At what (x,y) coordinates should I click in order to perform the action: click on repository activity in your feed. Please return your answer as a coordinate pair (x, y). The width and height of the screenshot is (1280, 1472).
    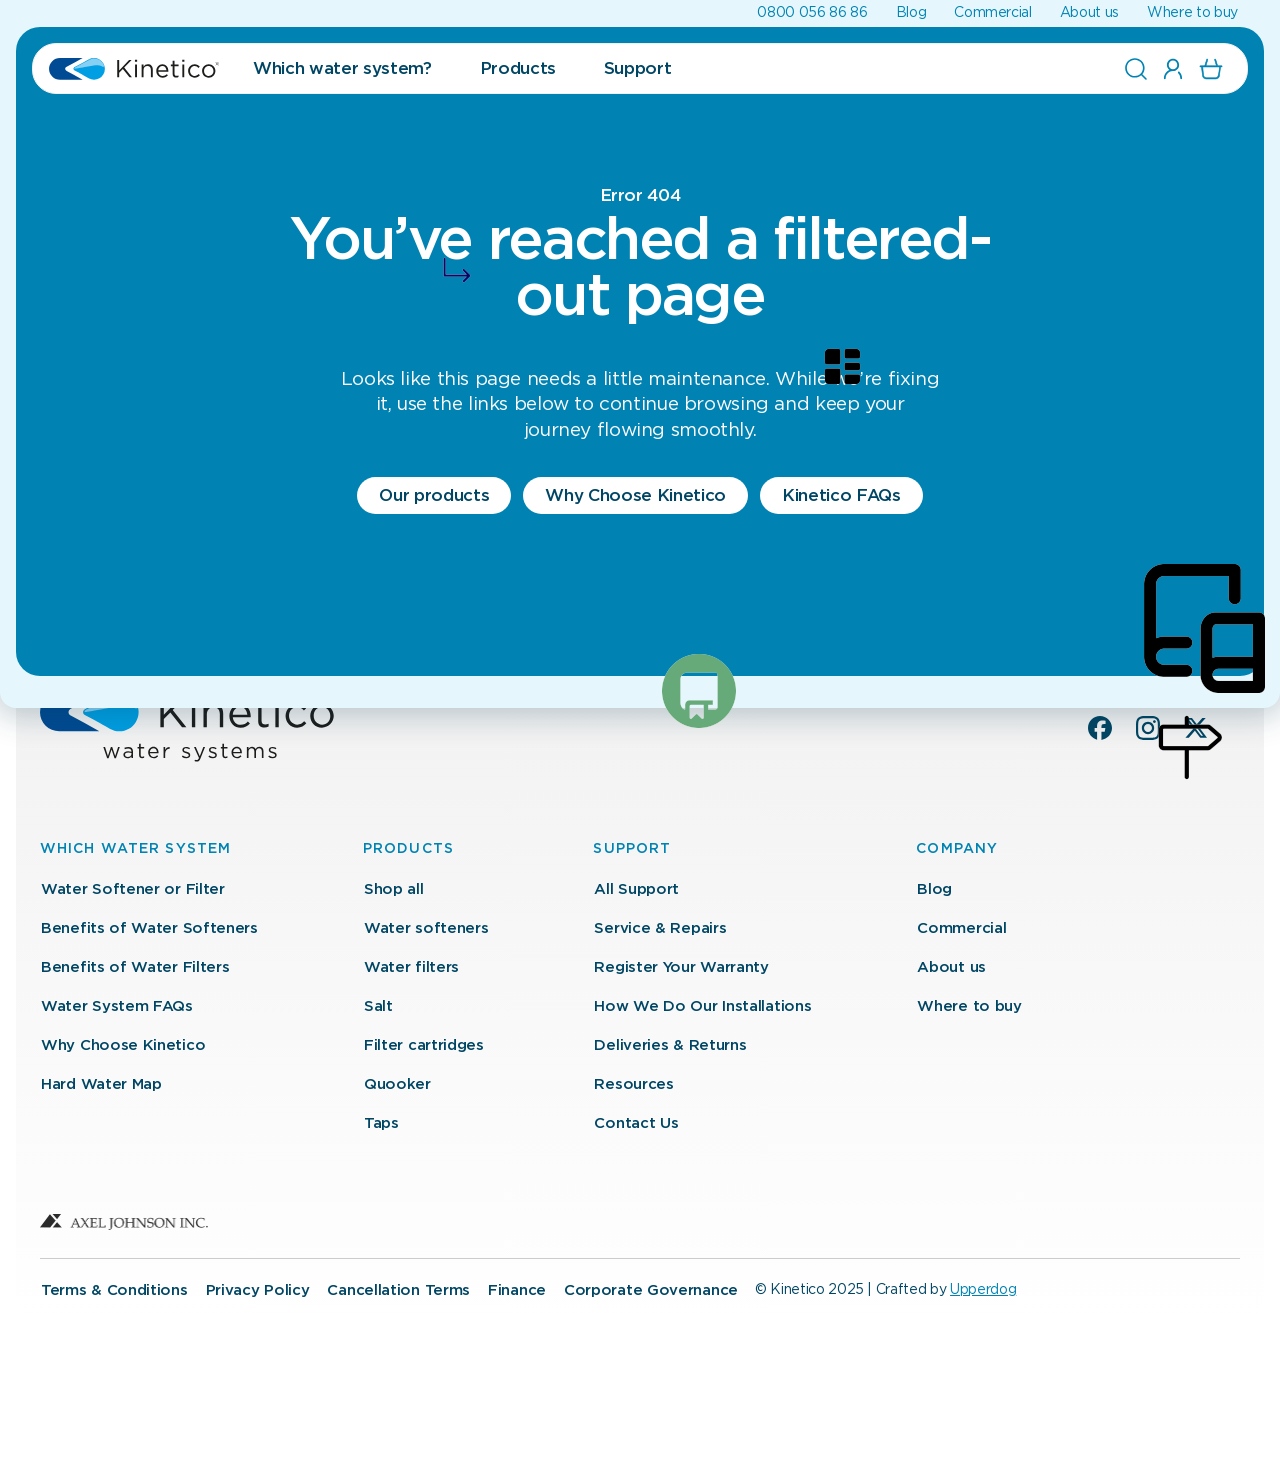
    Looking at the image, I should click on (699, 691).